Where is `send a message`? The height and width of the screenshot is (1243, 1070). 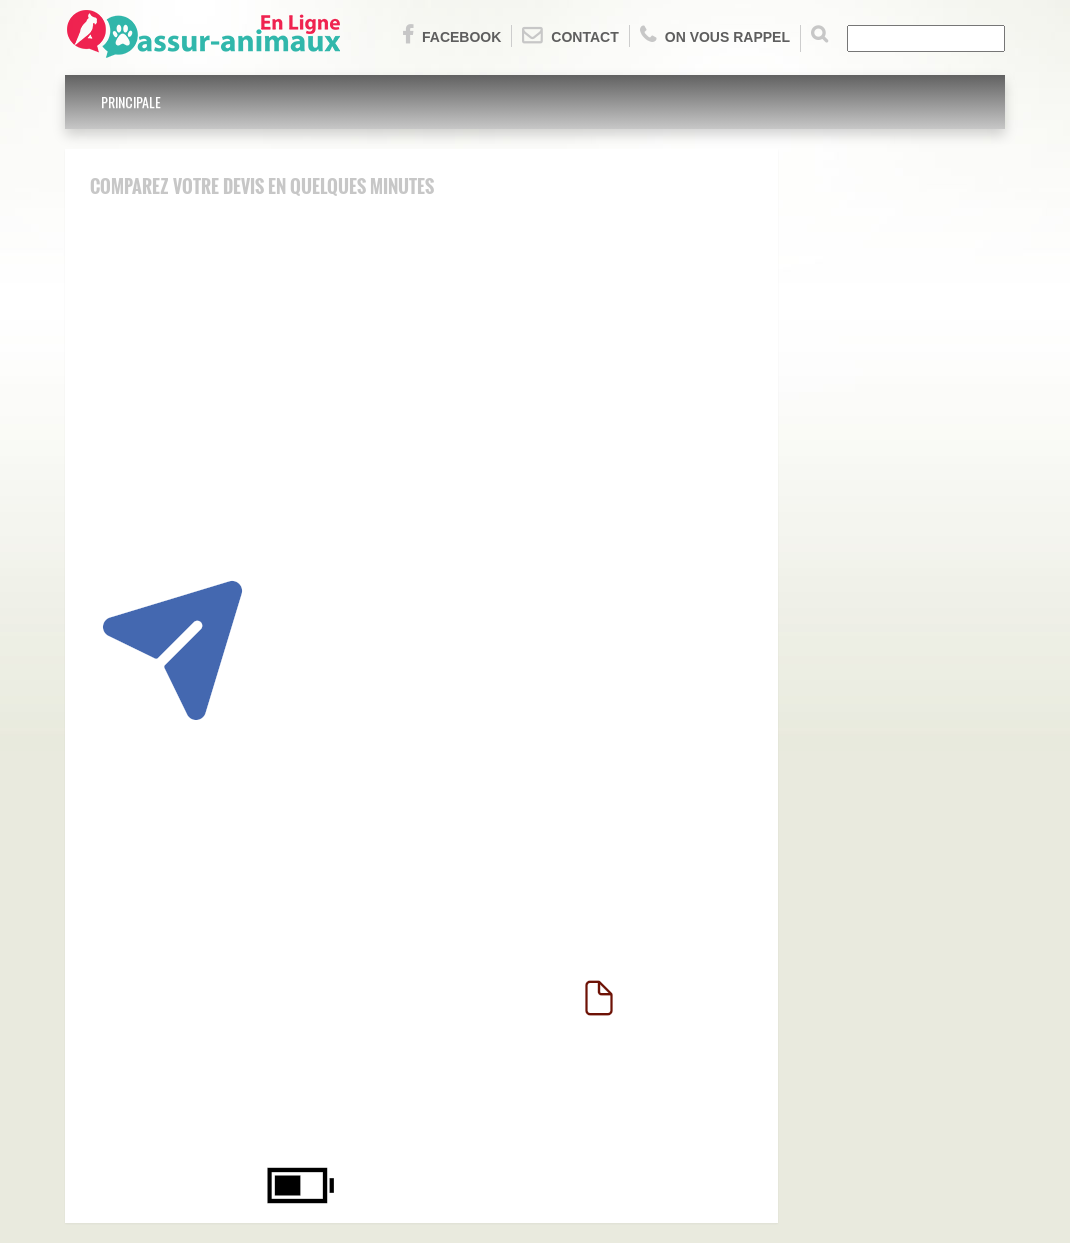 send a message is located at coordinates (177, 645).